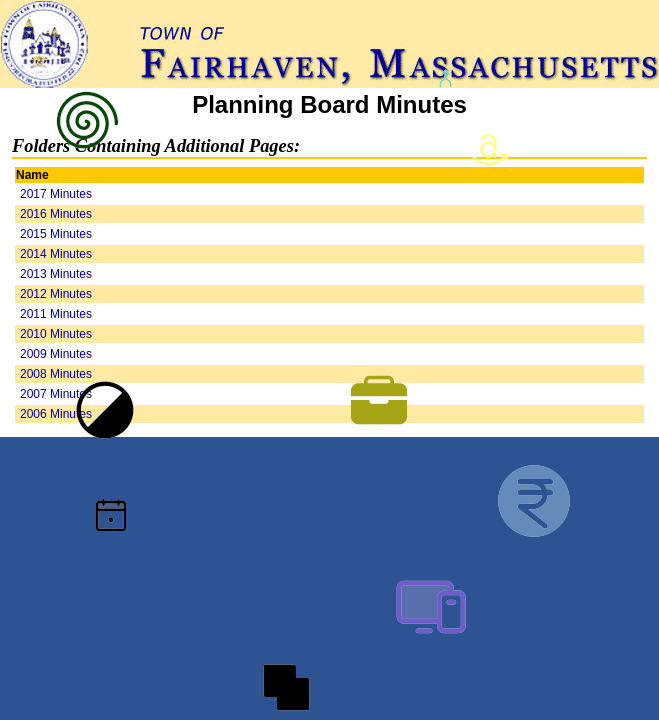  What do you see at coordinates (445, 78) in the screenshot?
I see `merge branches or paths together` at bounding box center [445, 78].